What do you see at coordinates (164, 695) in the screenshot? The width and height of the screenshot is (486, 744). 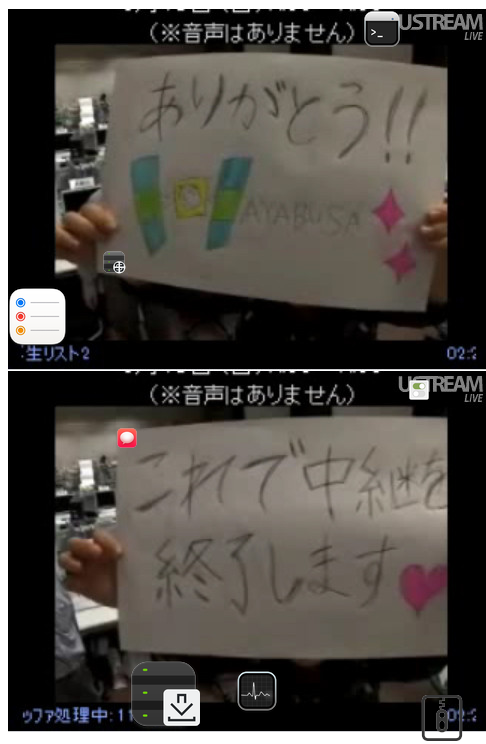 I see `configure network server installation settings` at bounding box center [164, 695].